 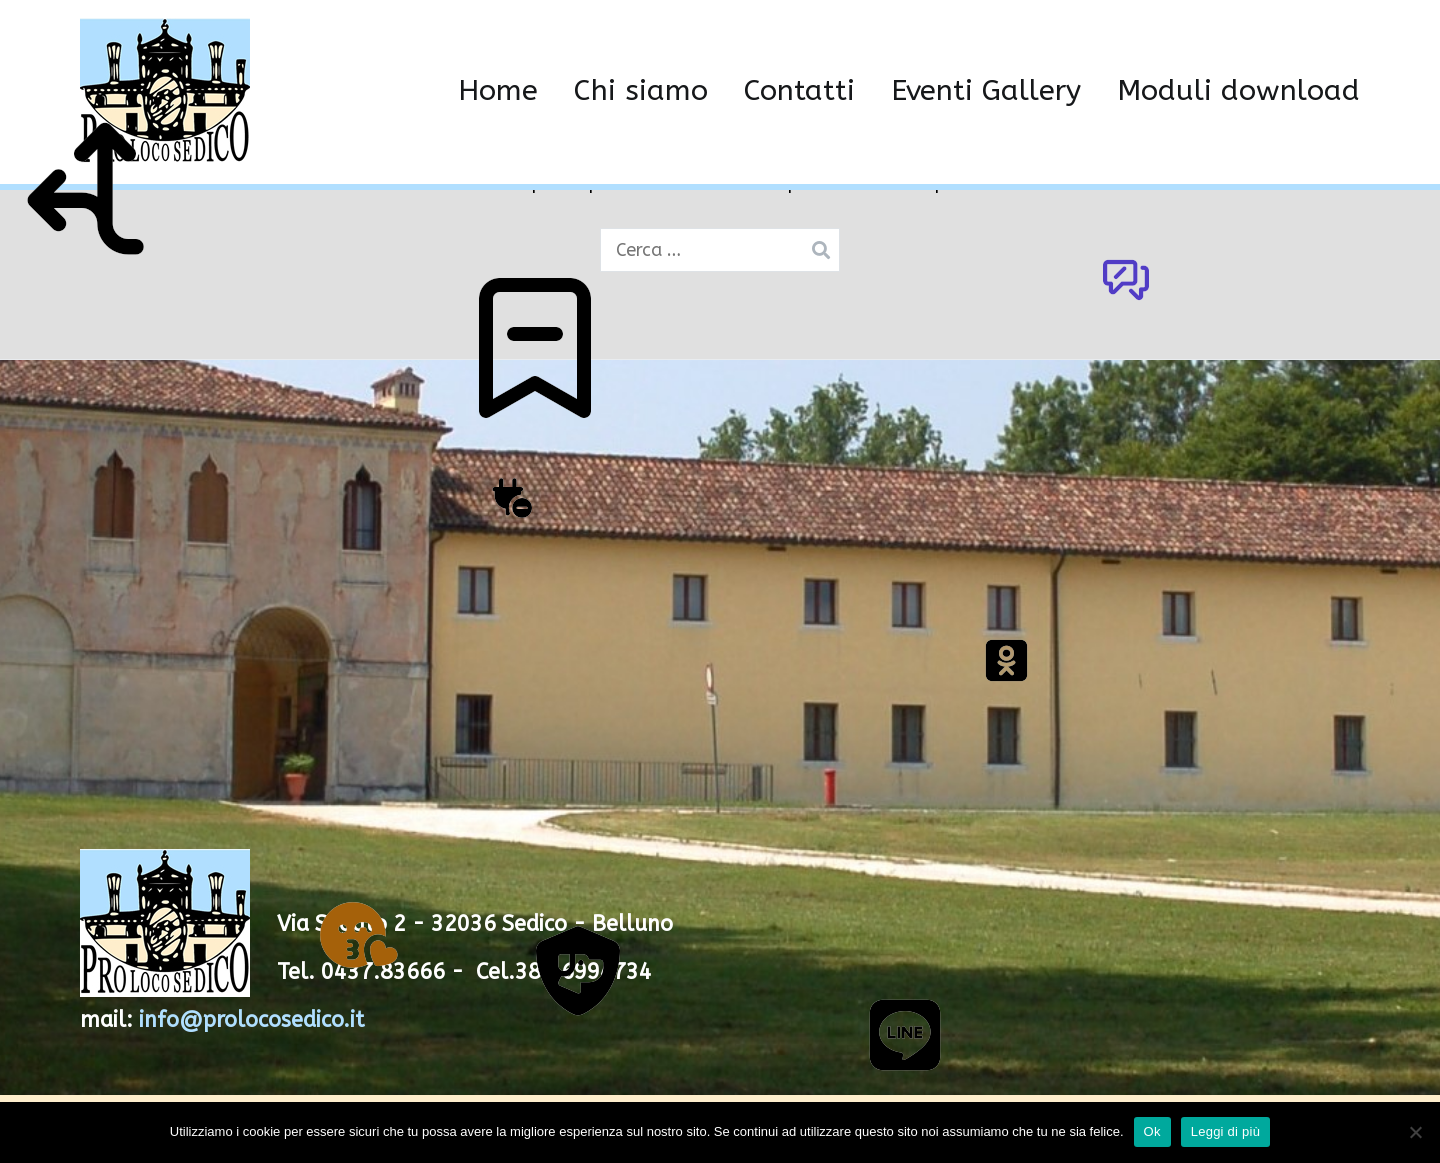 What do you see at coordinates (89, 192) in the screenshot?
I see `split or branch content in multiple directions` at bounding box center [89, 192].